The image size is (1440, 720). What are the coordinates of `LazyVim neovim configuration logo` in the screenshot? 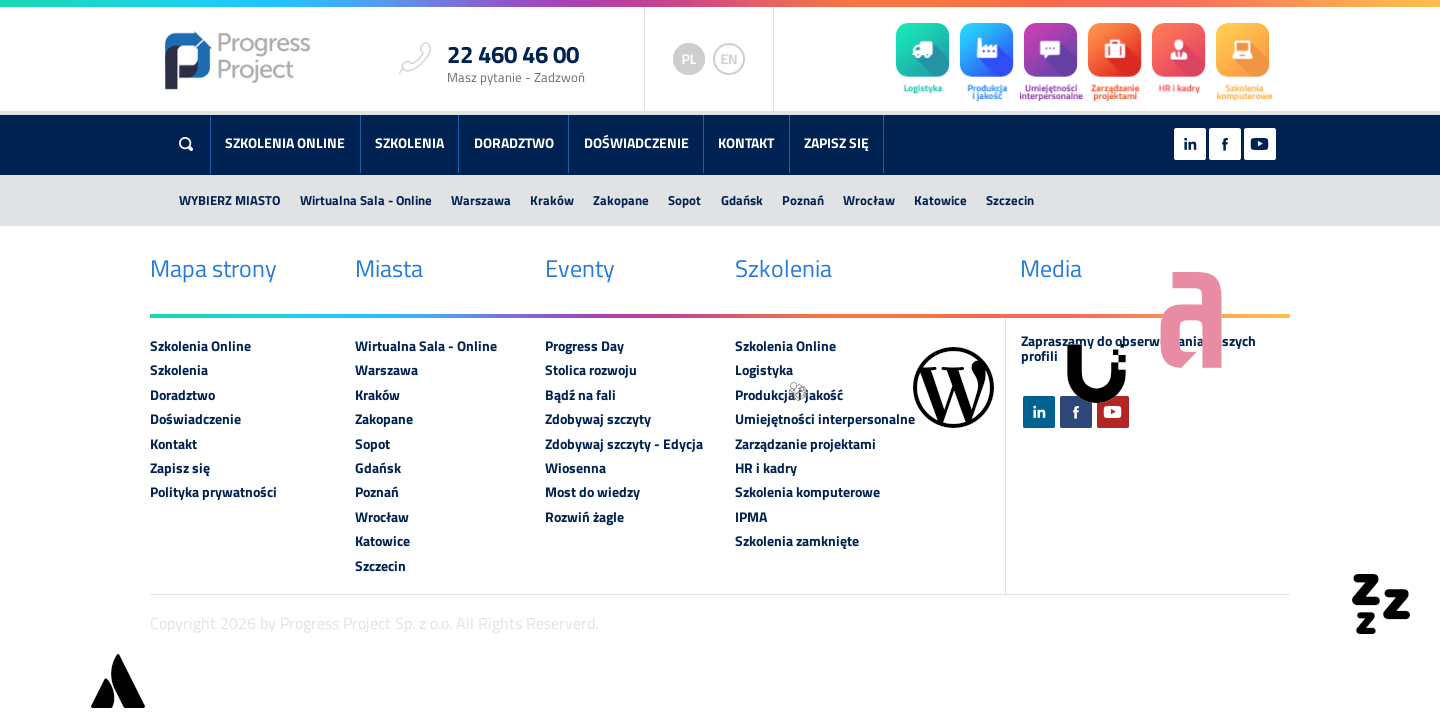 It's located at (1381, 604).